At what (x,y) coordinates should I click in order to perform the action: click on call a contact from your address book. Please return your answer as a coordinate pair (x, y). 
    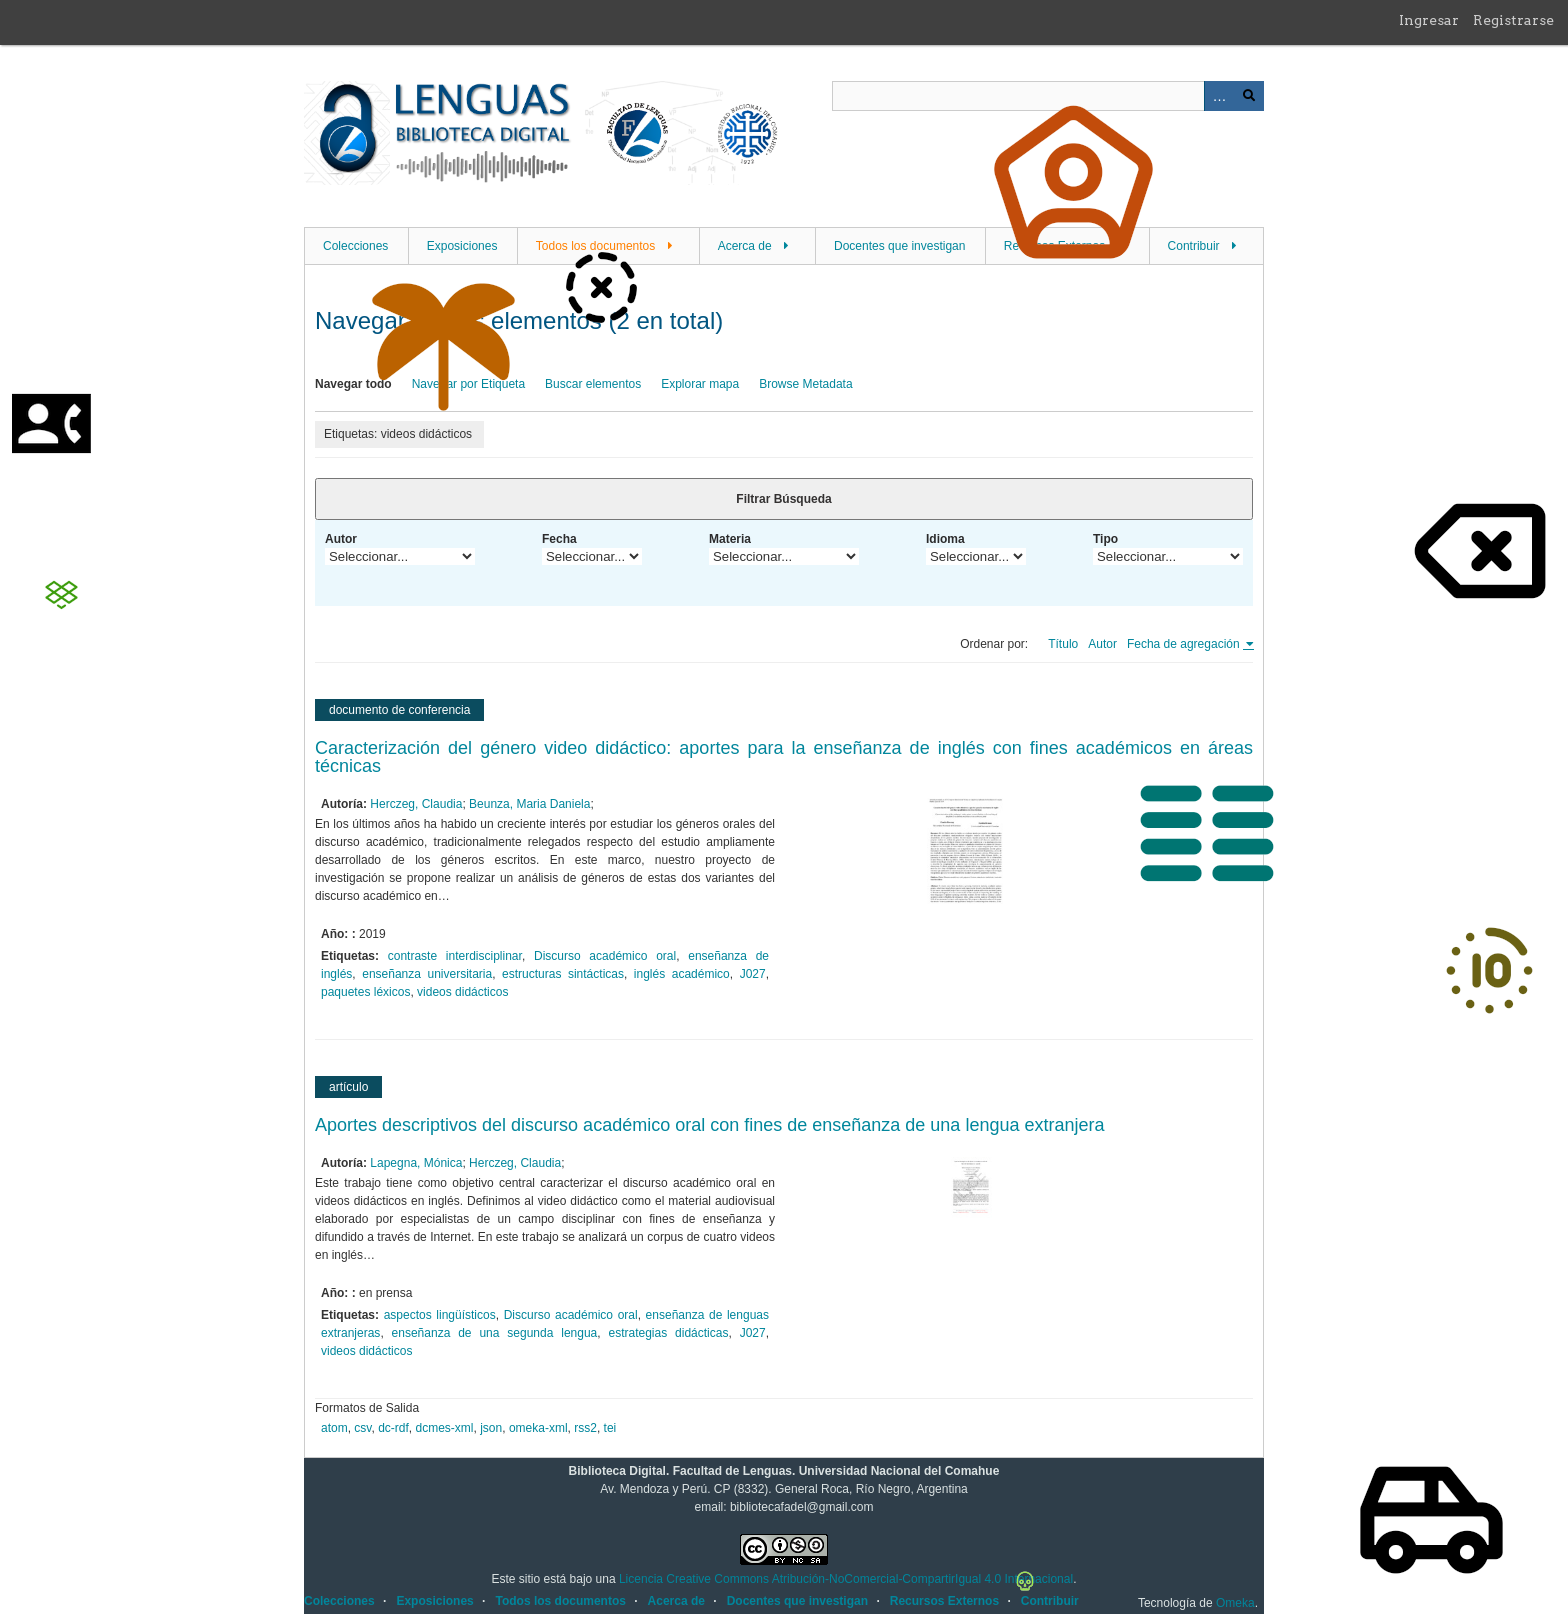
    Looking at the image, I should click on (51, 423).